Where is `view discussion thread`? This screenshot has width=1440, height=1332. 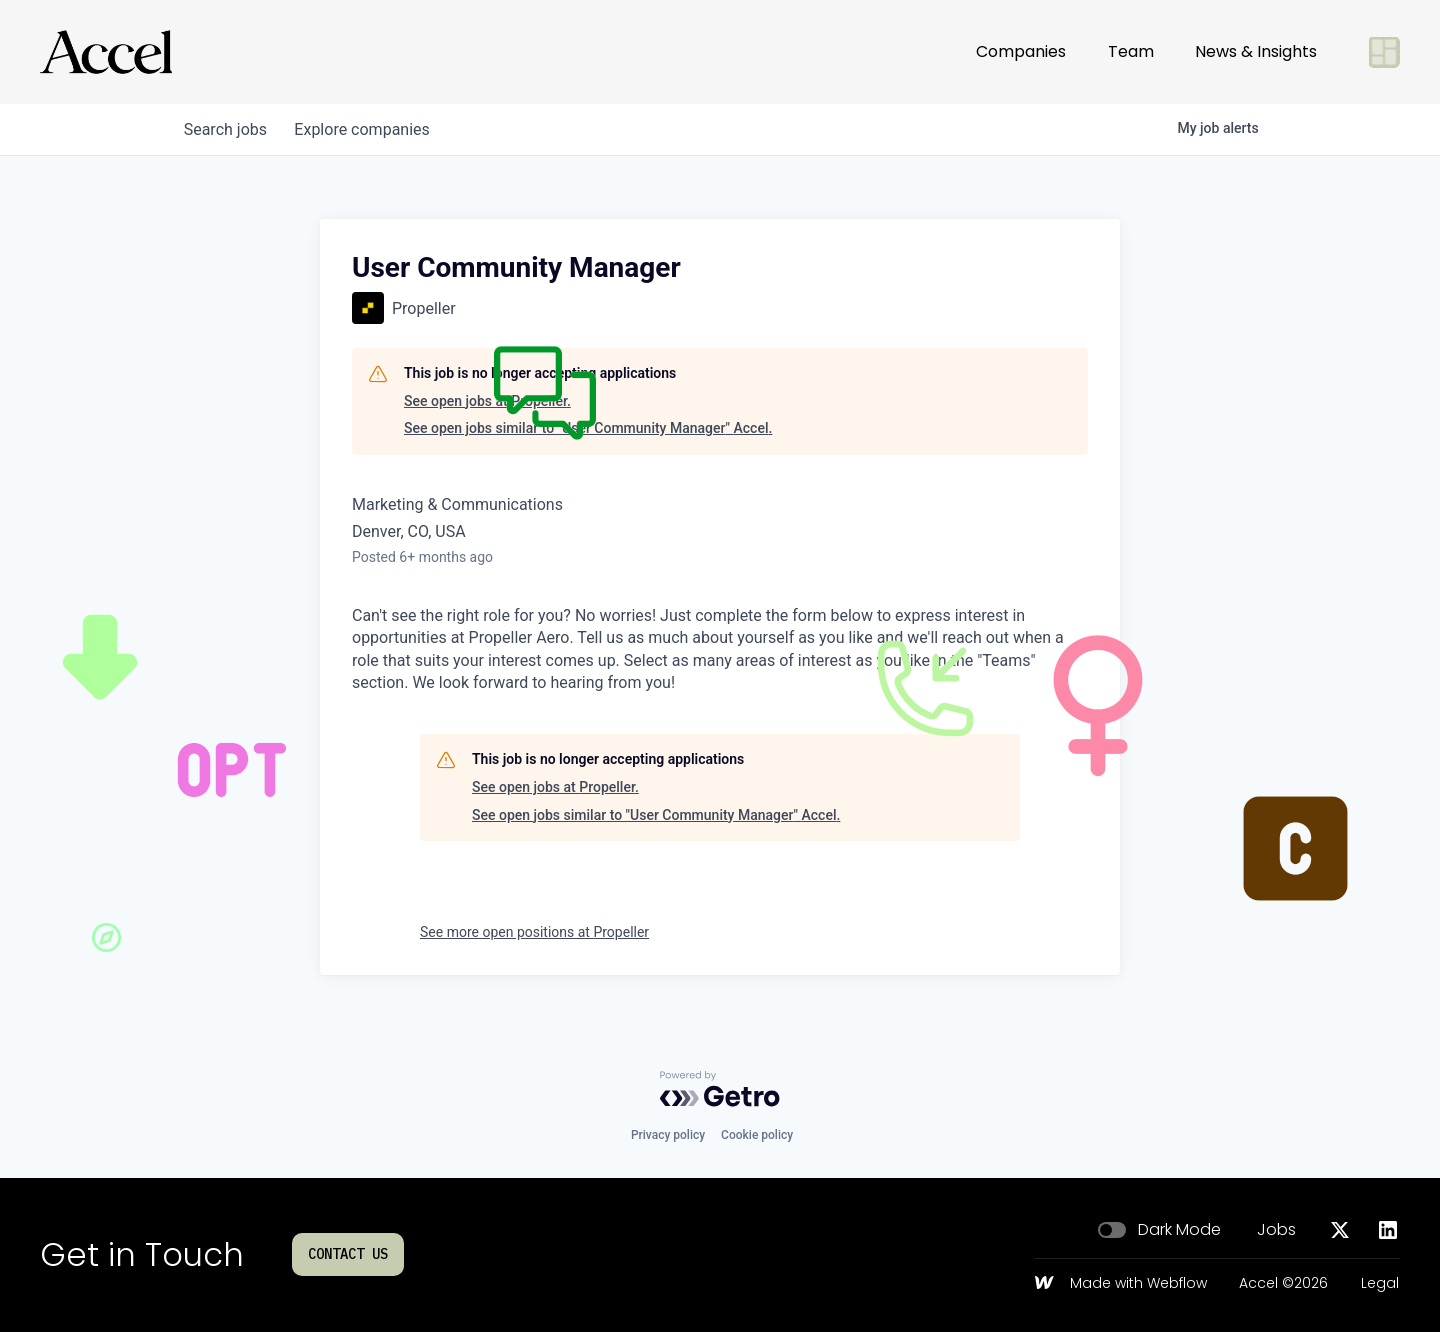
view discussion thread is located at coordinates (545, 393).